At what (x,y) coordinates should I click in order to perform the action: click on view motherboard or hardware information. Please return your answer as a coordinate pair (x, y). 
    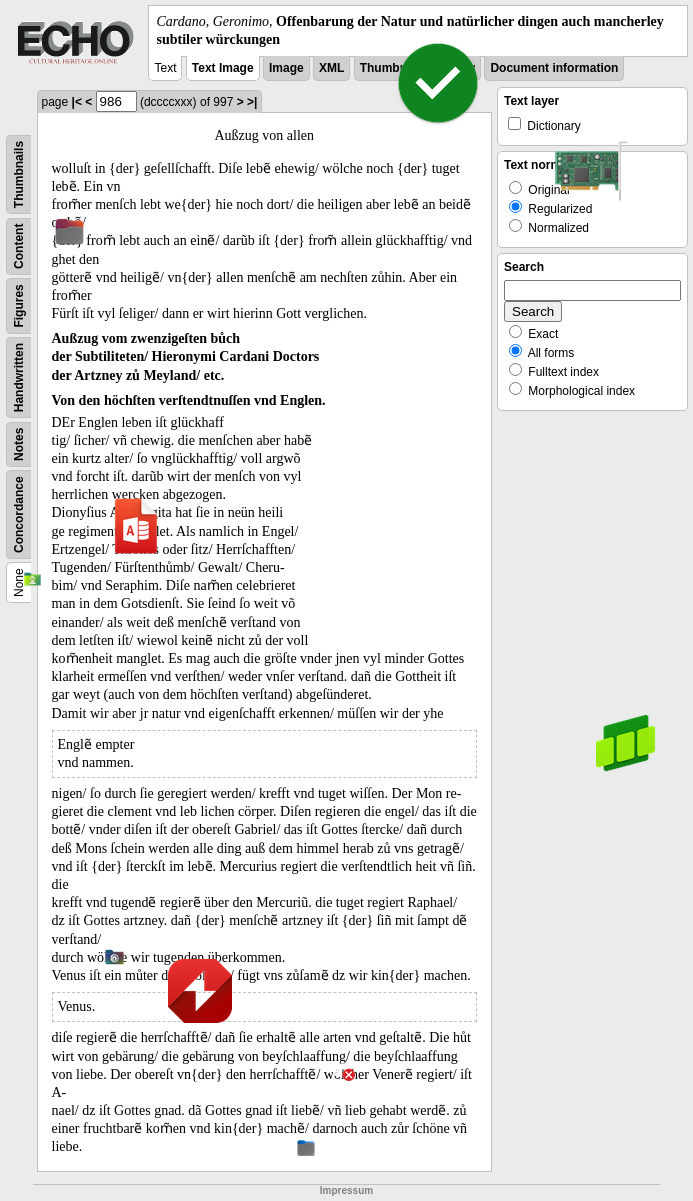
    Looking at the image, I should click on (591, 171).